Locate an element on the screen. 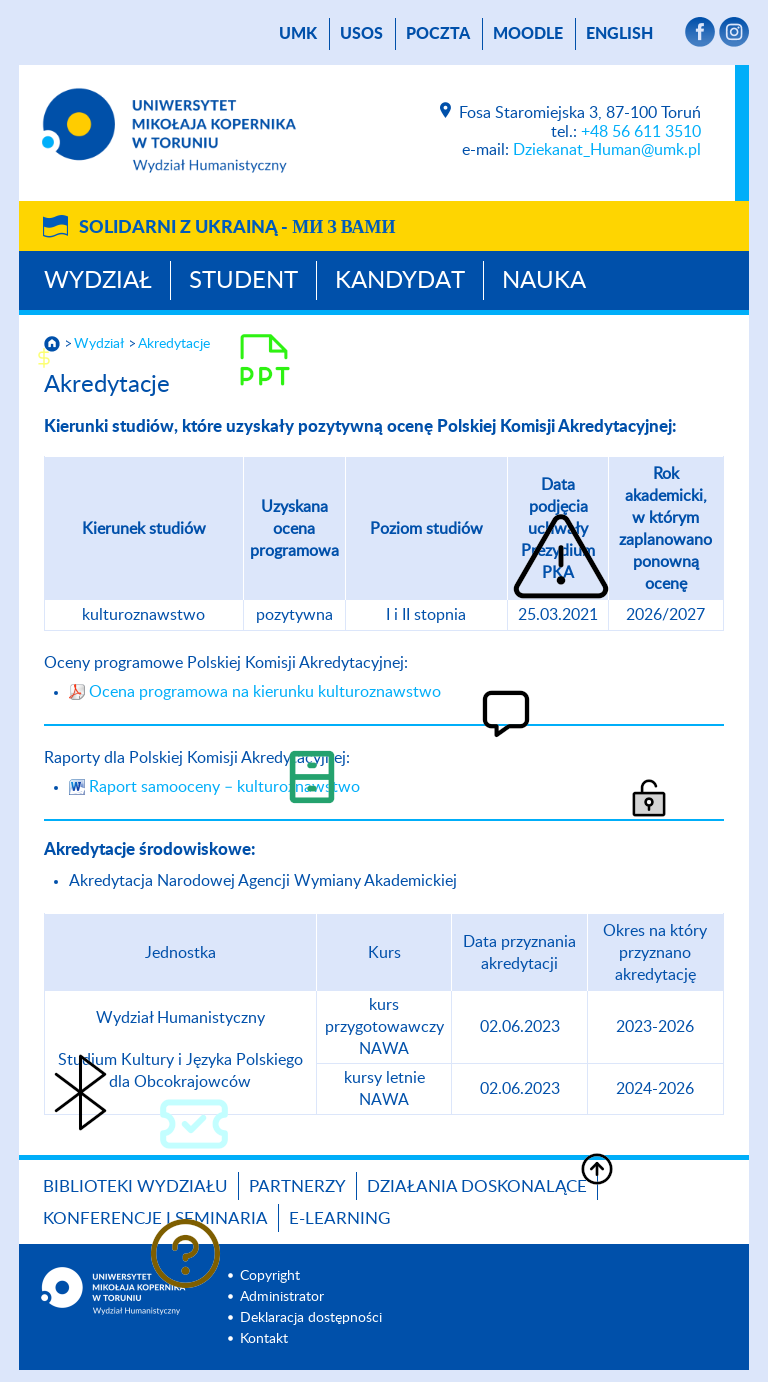 The height and width of the screenshot is (1382, 768). toggle bluetooth connectivity is located at coordinates (80, 1092).